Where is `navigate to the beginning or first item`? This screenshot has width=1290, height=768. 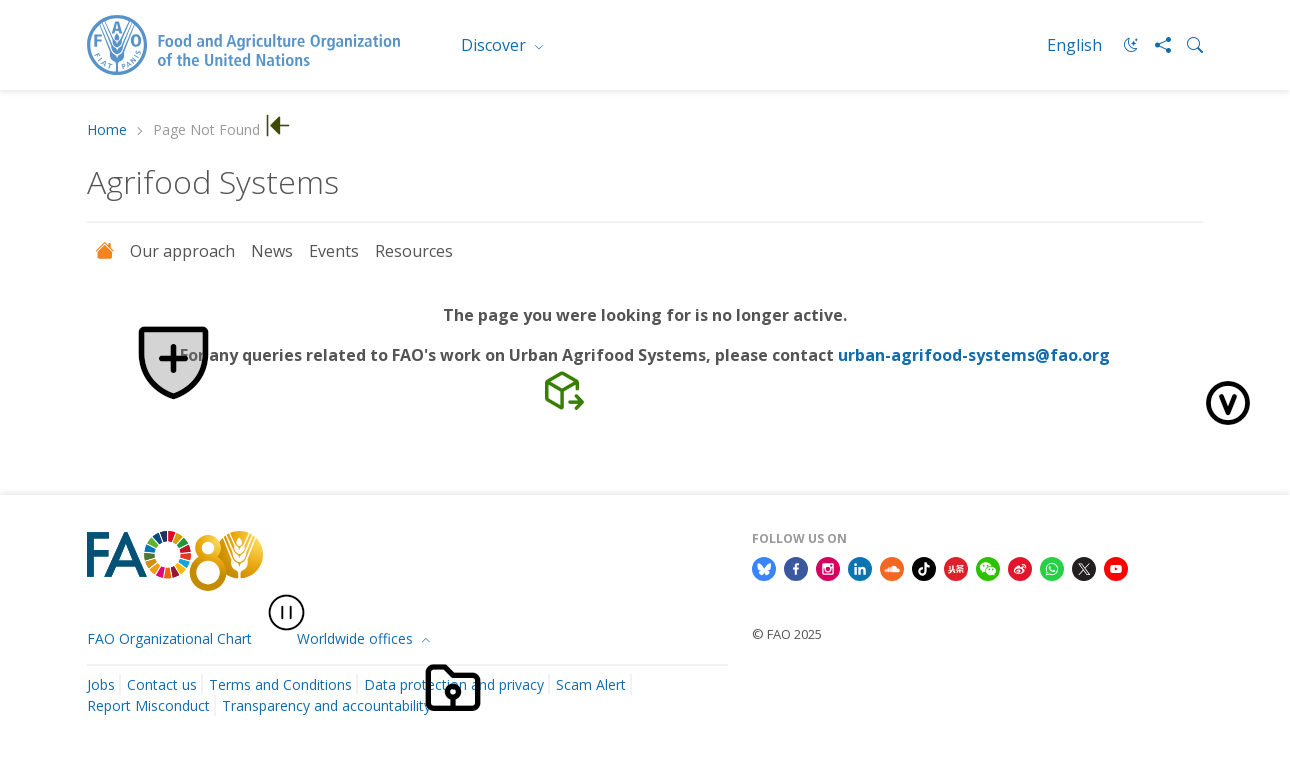
navigate to the beginning or first item is located at coordinates (277, 125).